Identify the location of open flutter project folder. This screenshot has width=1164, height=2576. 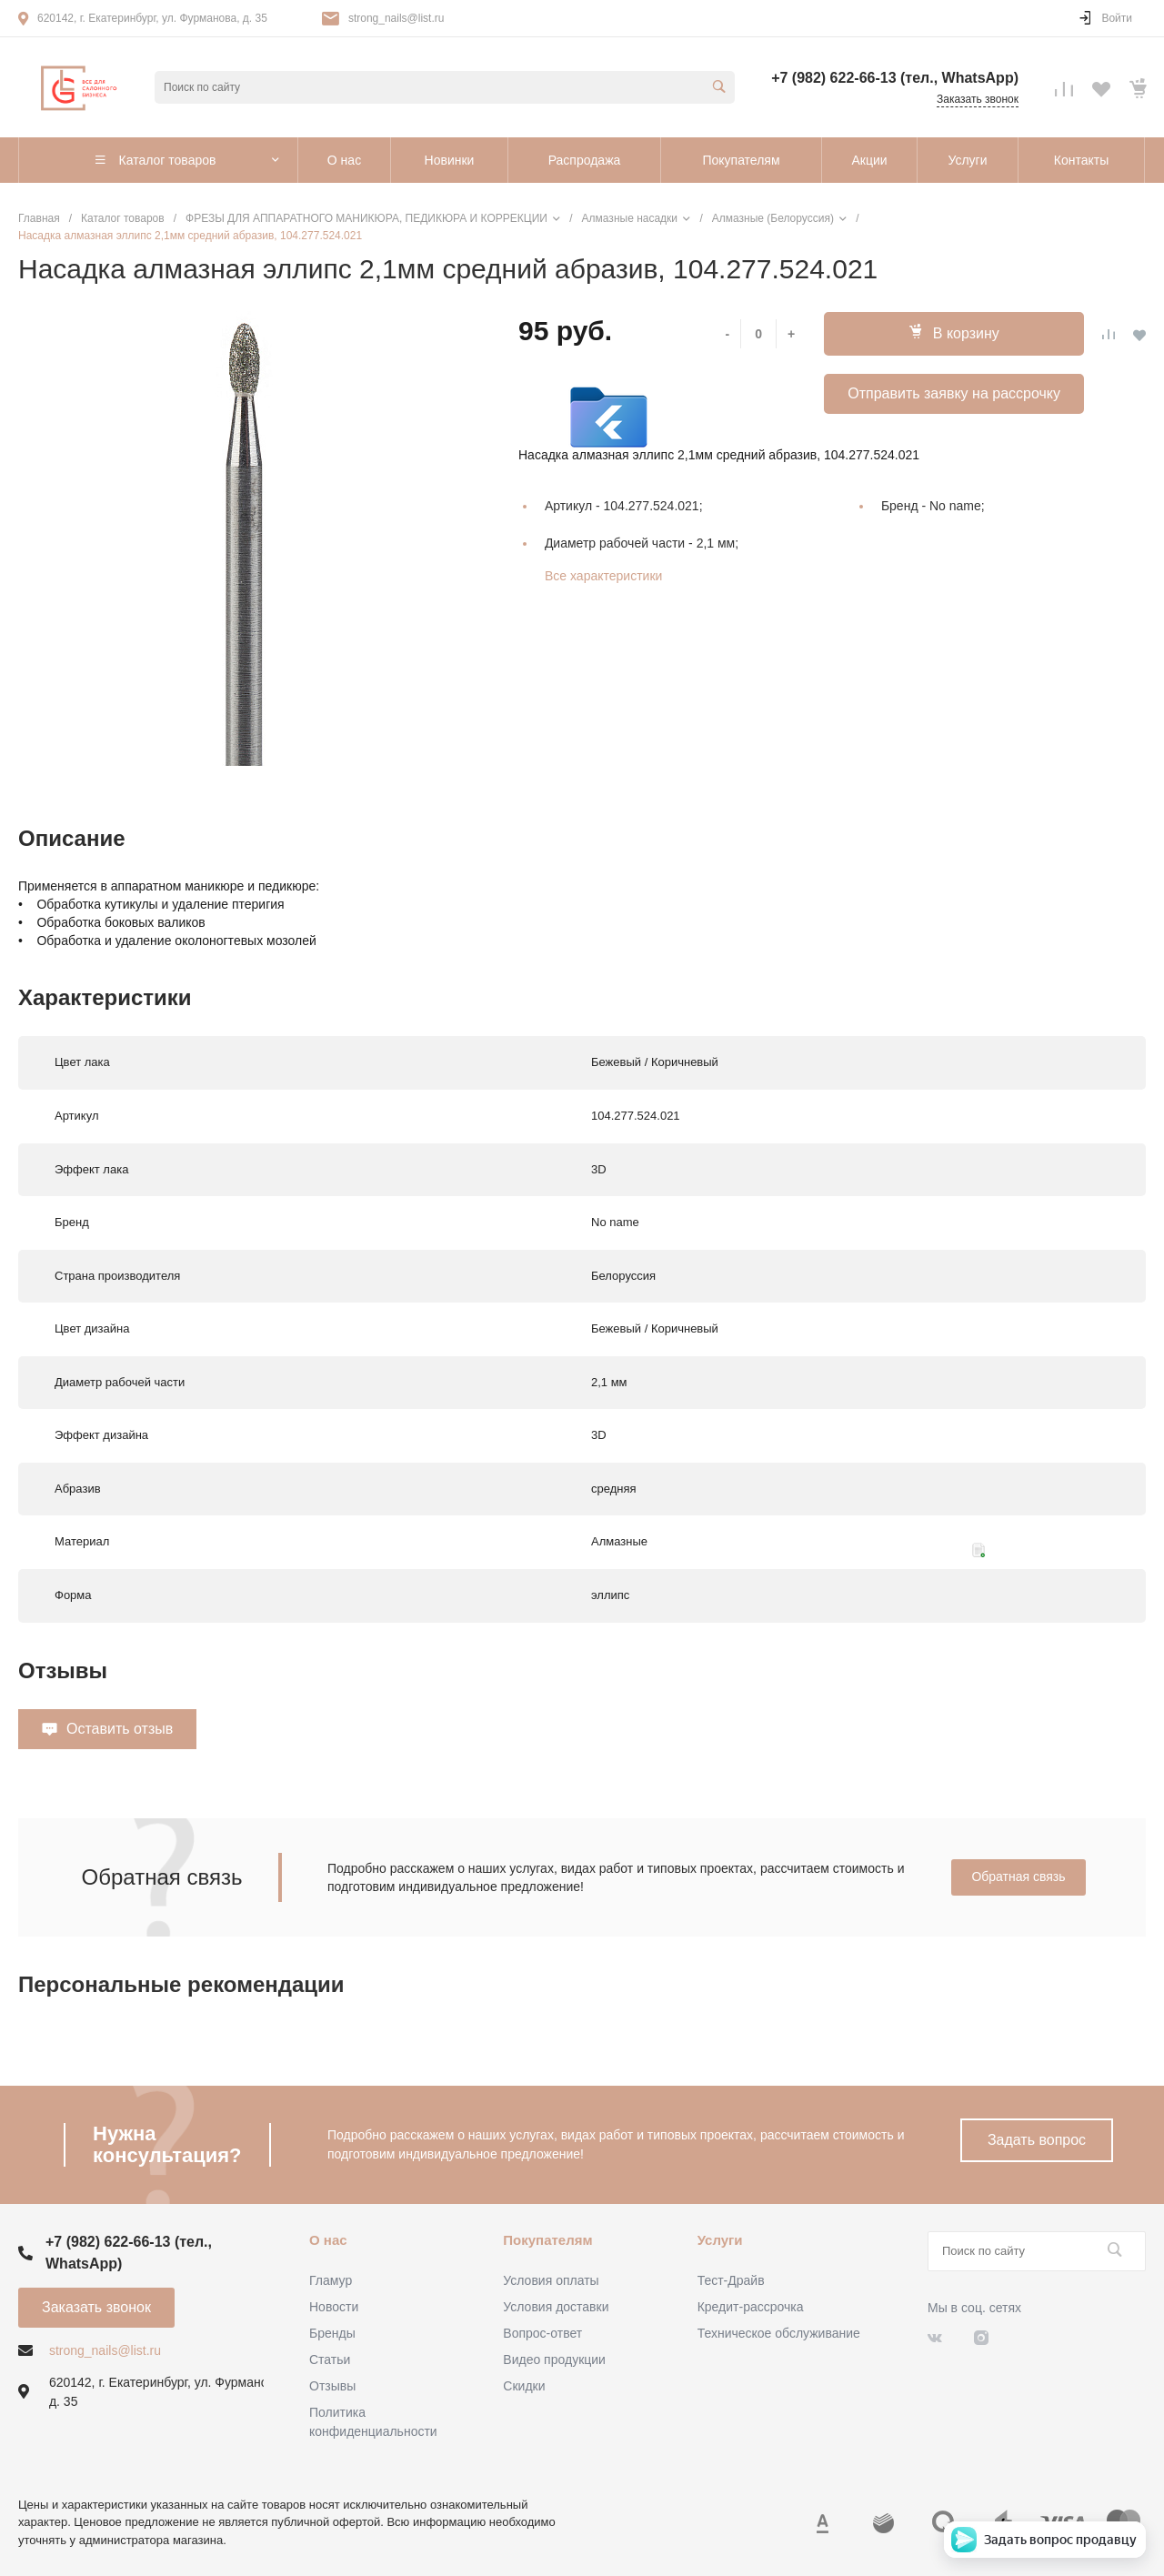
(608, 419).